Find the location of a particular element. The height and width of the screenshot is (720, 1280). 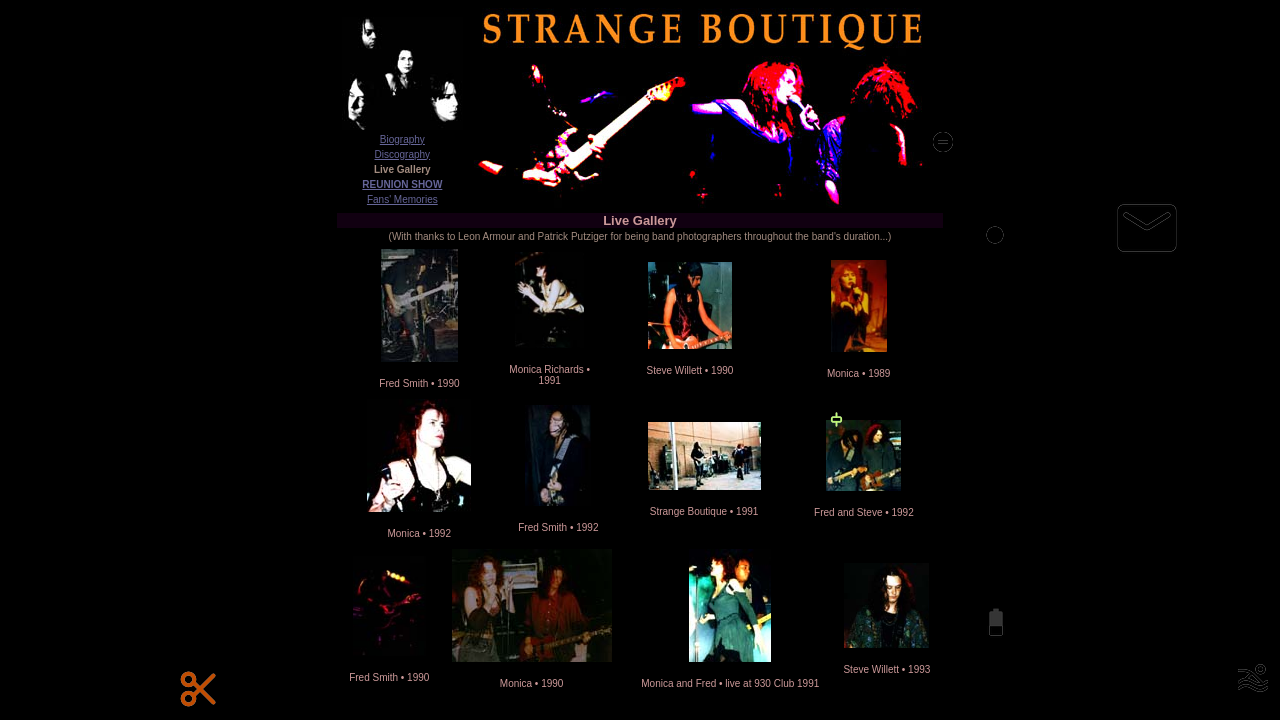

align selected elements to center is located at coordinates (836, 419).